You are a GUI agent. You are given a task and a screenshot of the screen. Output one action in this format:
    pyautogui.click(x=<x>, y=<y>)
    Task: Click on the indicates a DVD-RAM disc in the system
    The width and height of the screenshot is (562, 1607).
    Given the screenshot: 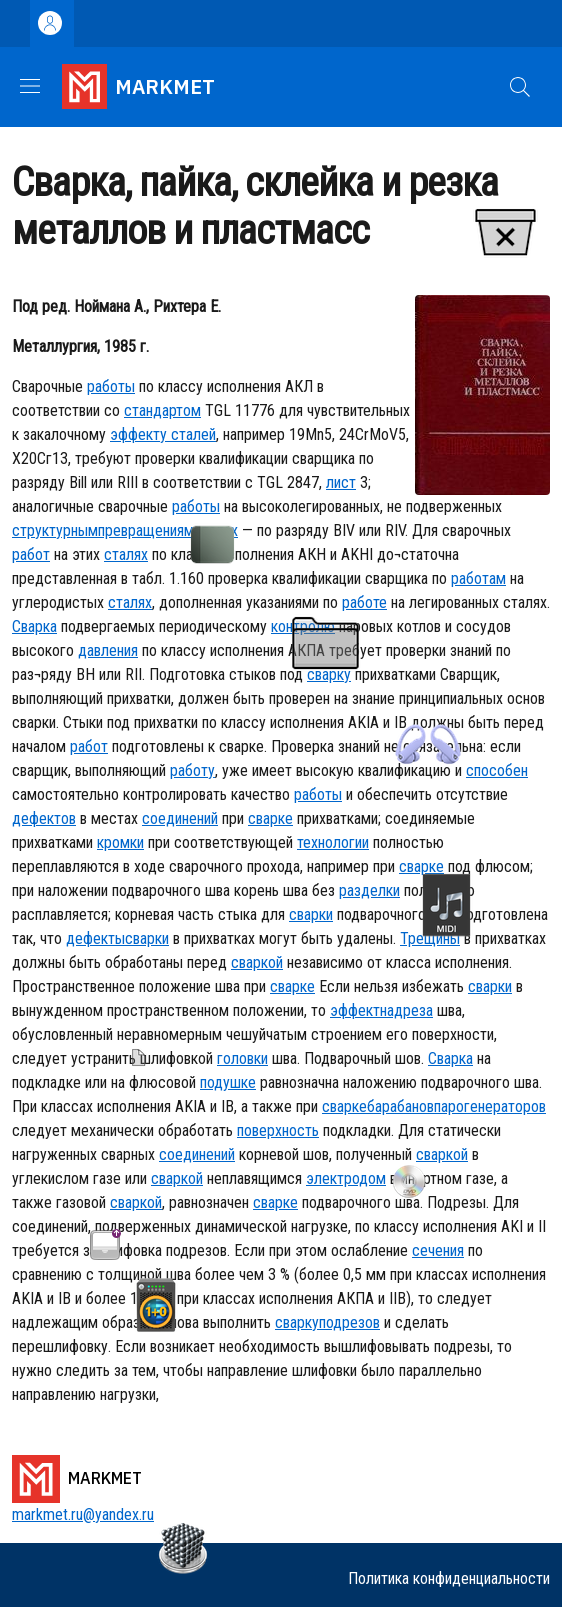 What is the action you would take?
    pyautogui.click(x=409, y=1182)
    